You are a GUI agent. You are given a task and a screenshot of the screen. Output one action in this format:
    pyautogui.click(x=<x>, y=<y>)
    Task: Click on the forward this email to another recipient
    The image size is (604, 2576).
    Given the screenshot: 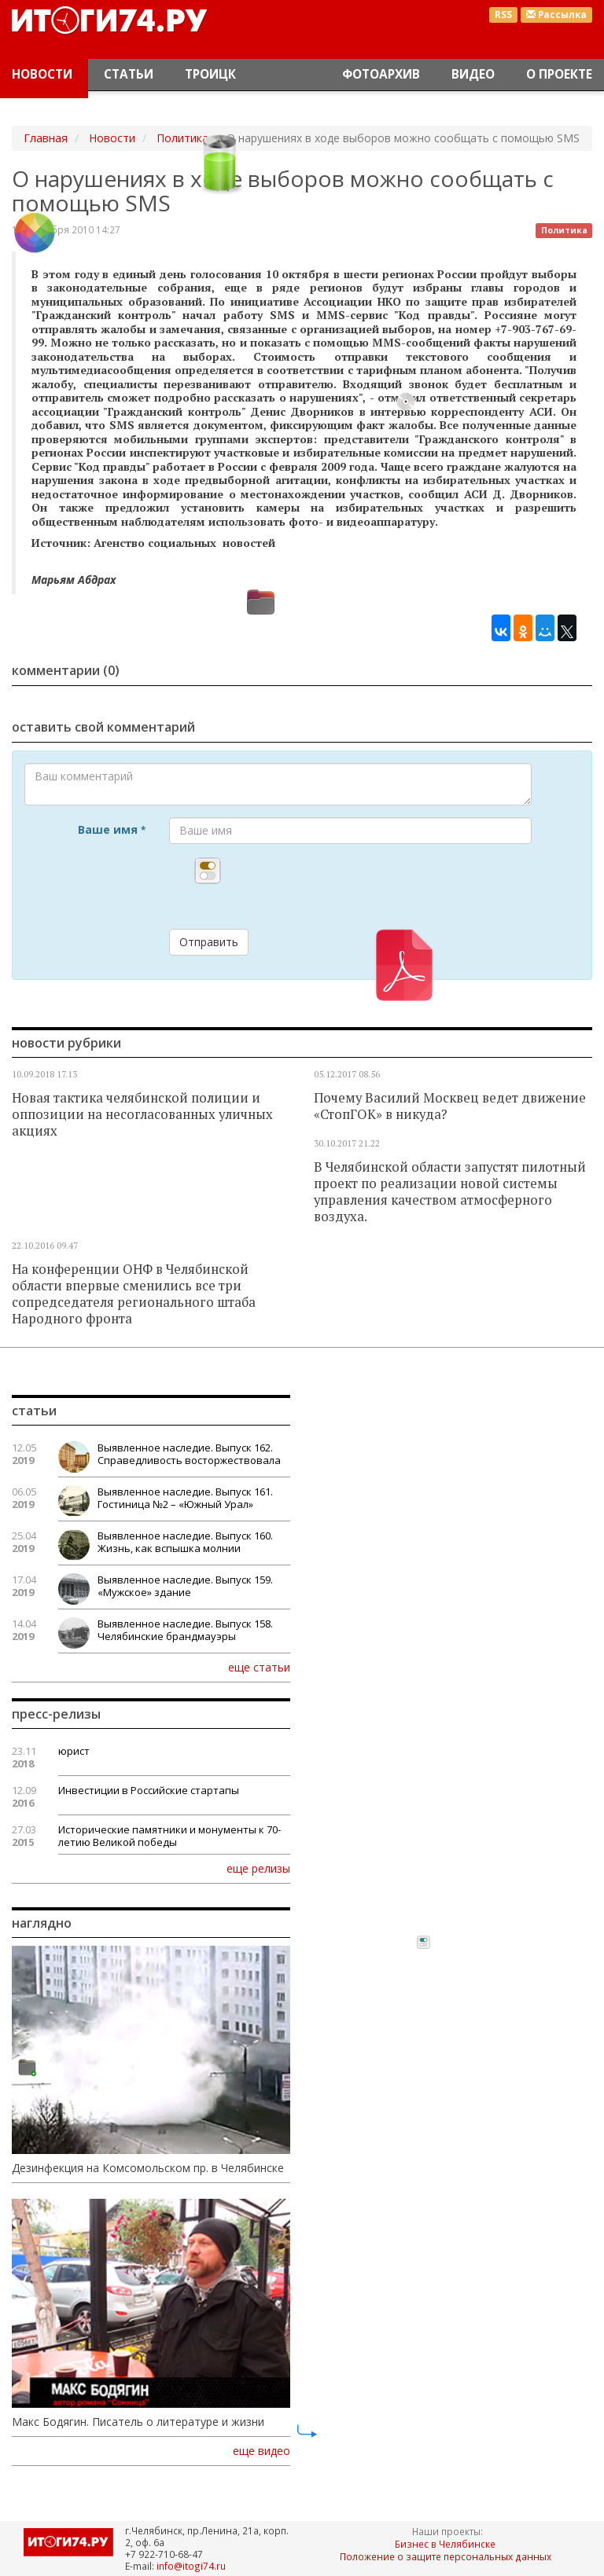 What is the action you would take?
    pyautogui.click(x=308, y=2430)
    